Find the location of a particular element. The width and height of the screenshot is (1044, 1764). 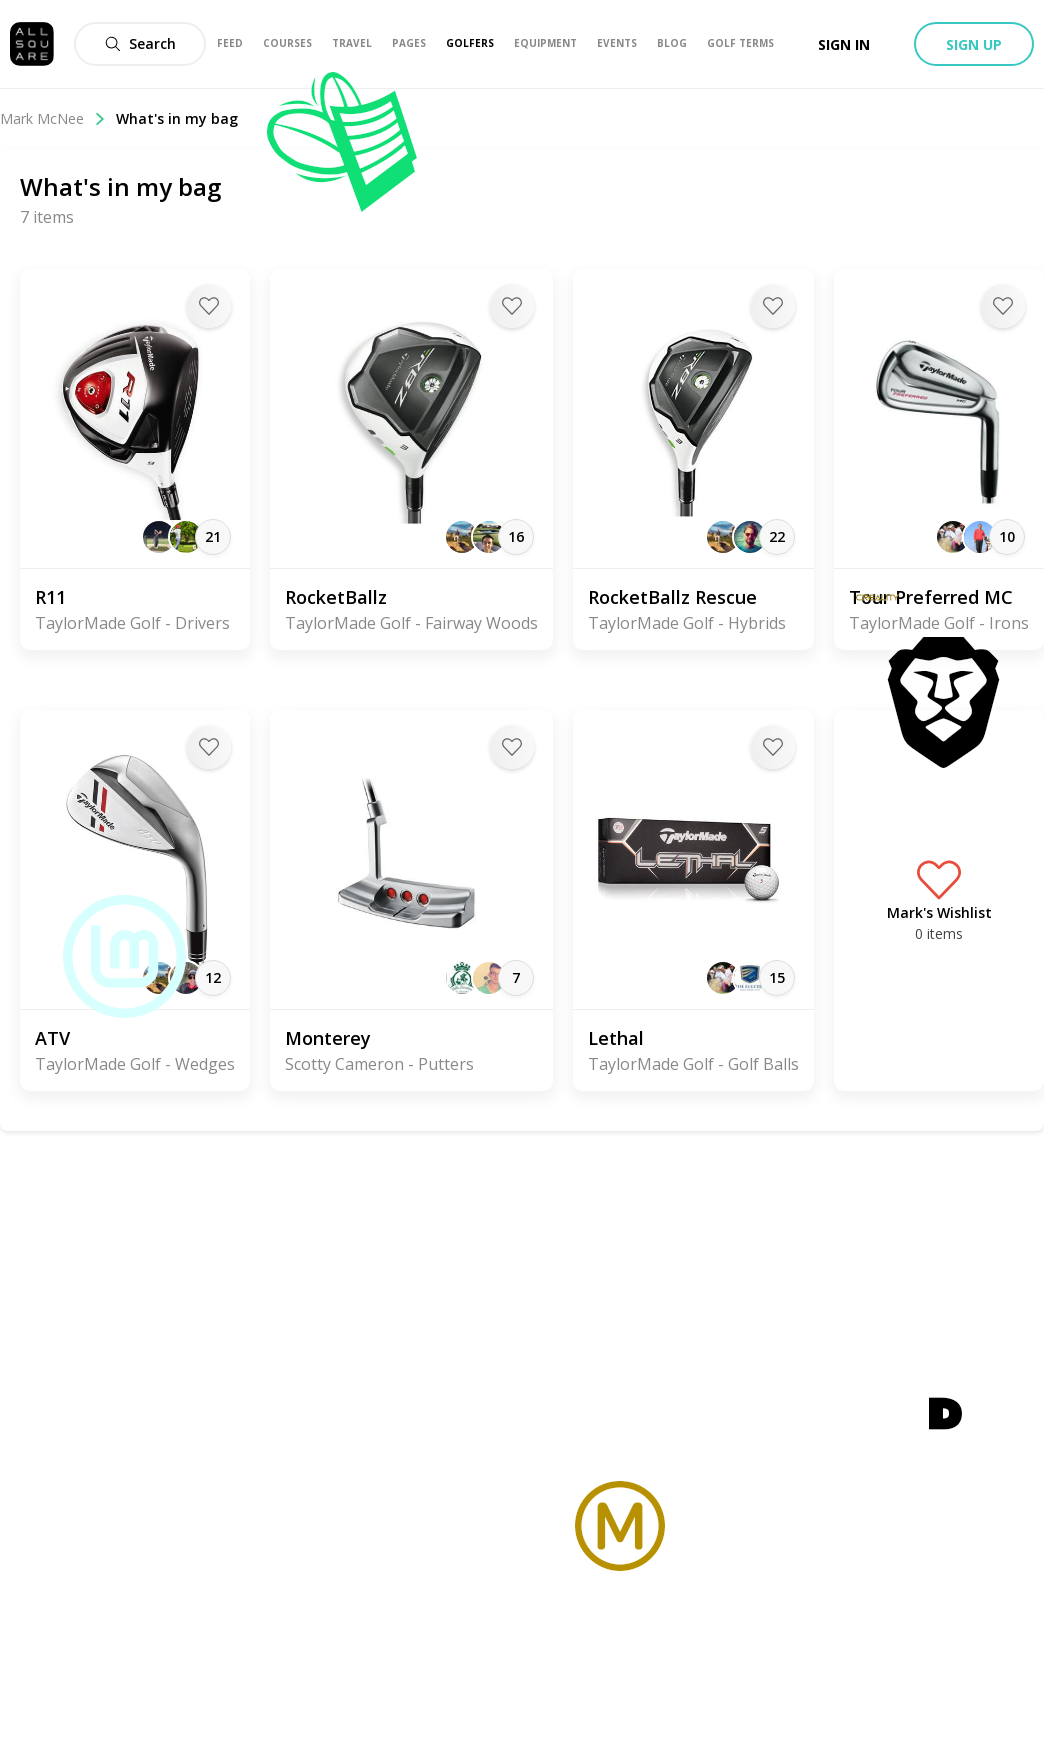

creality brand logo is located at coordinates (877, 597).